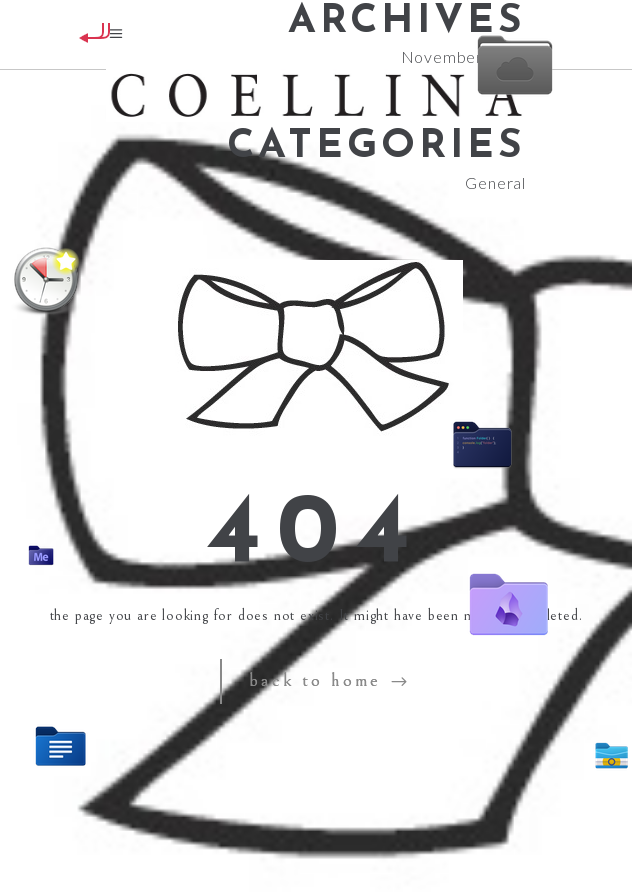 This screenshot has height=894, width=632. I want to click on open pokémon collection folder, so click(611, 756).